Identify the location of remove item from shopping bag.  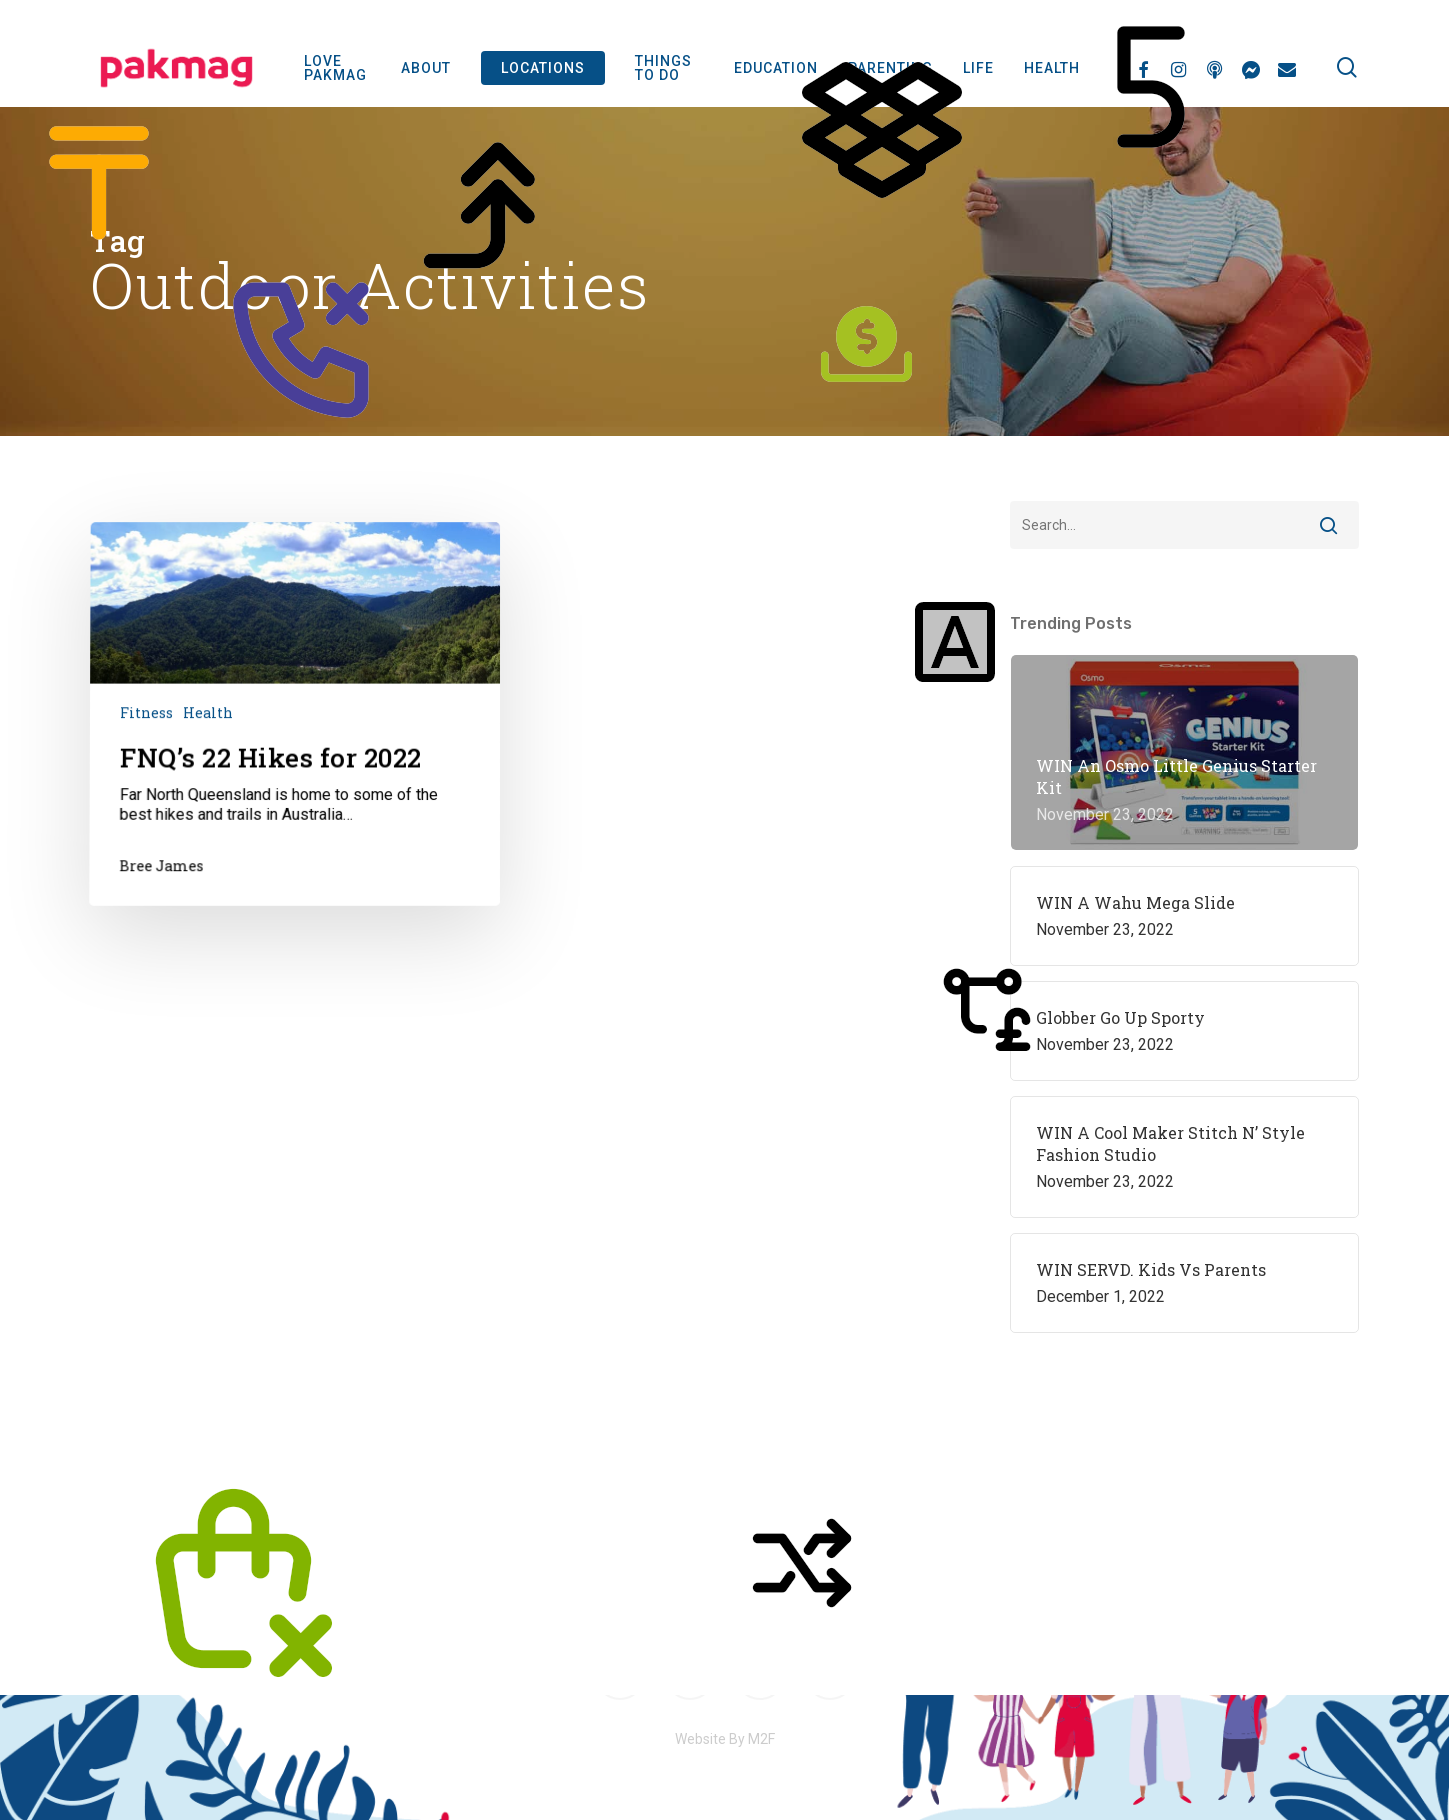
(233, 1578).